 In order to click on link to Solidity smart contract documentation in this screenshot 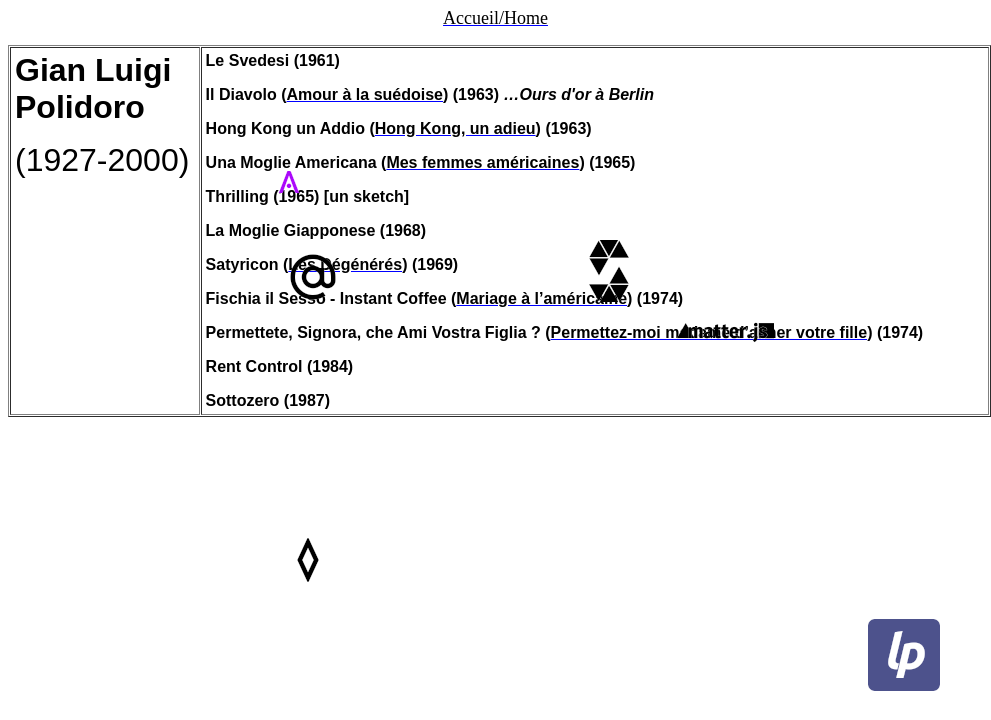, I will do `click(609, 271)`.